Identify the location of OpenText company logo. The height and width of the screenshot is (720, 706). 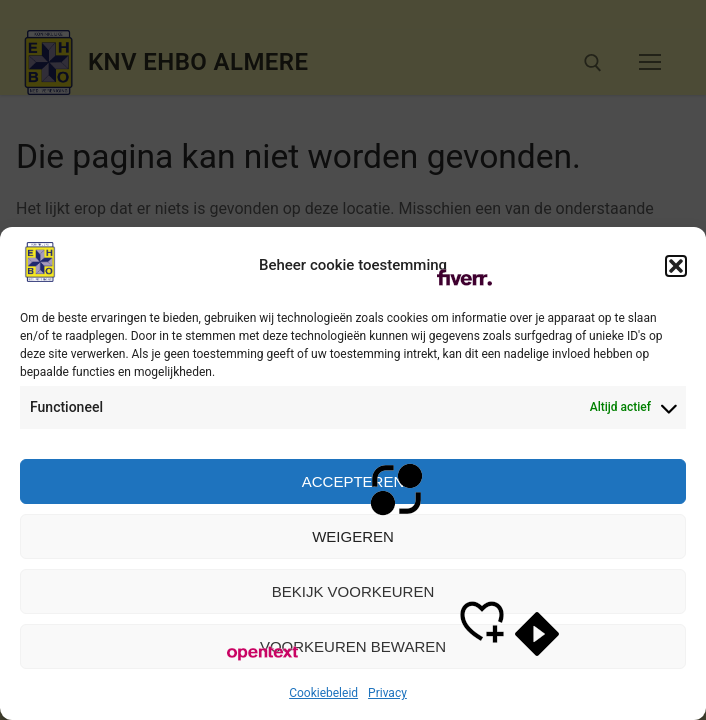
(262, 653).